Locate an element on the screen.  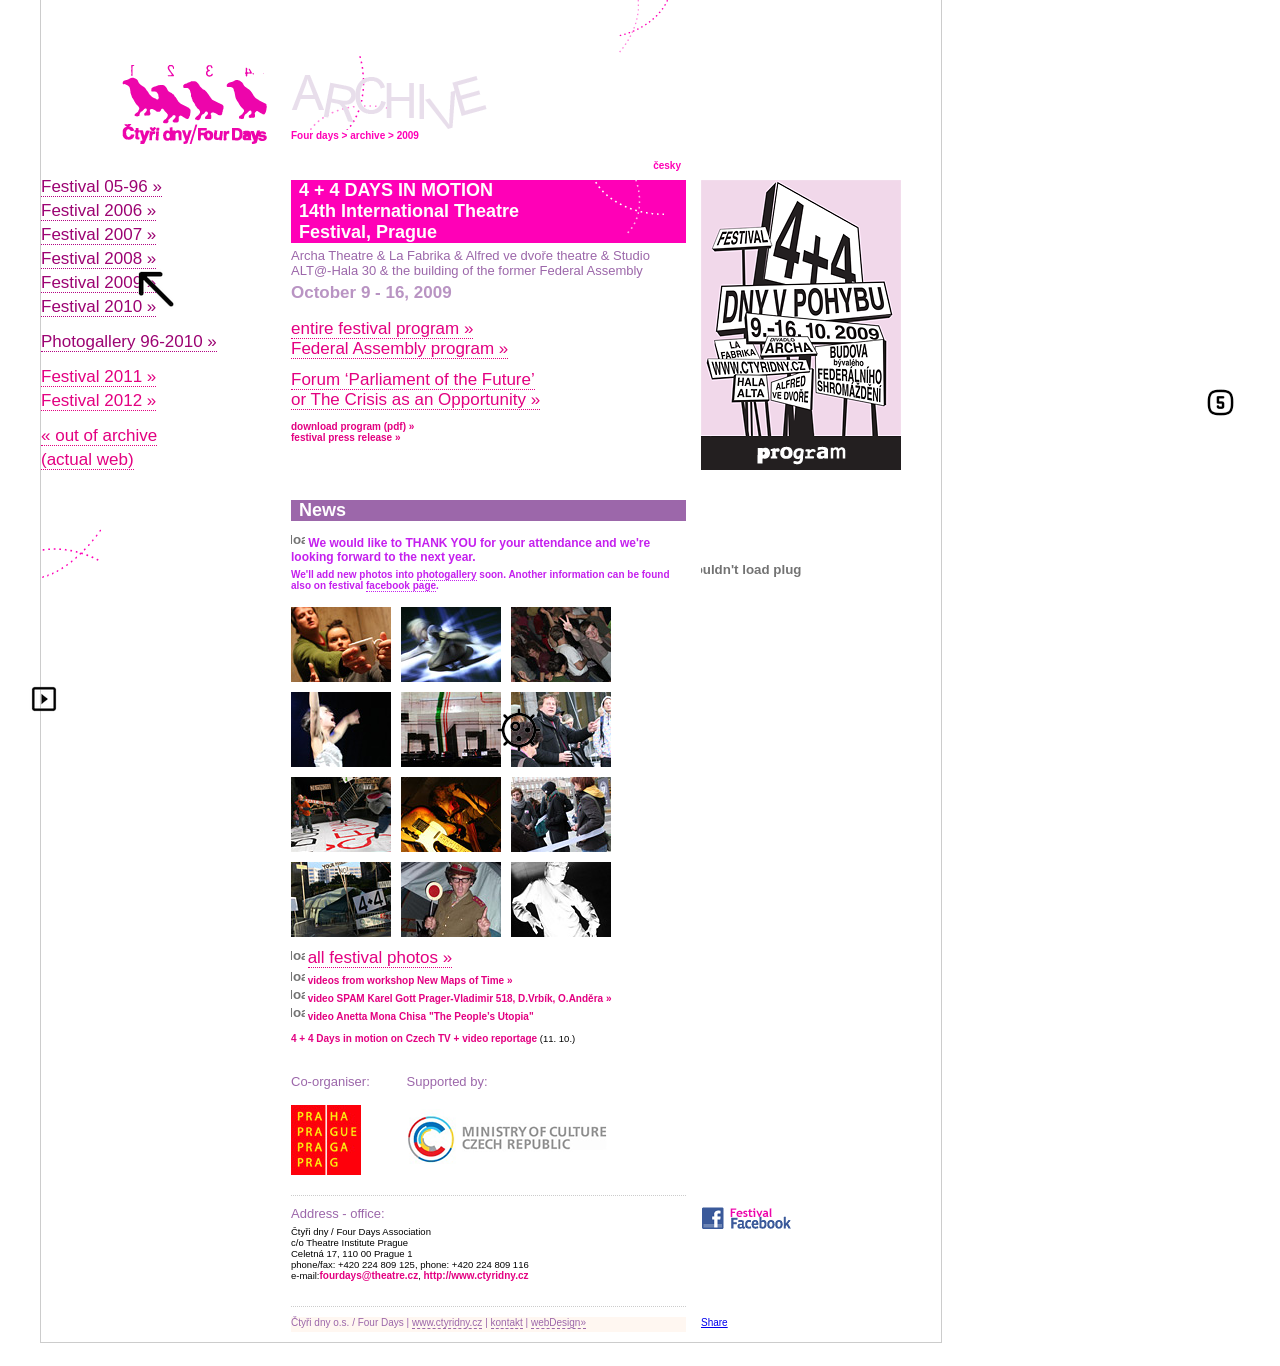
indicates step 5 in a multi-step process is located at coordinates (1220, 402).